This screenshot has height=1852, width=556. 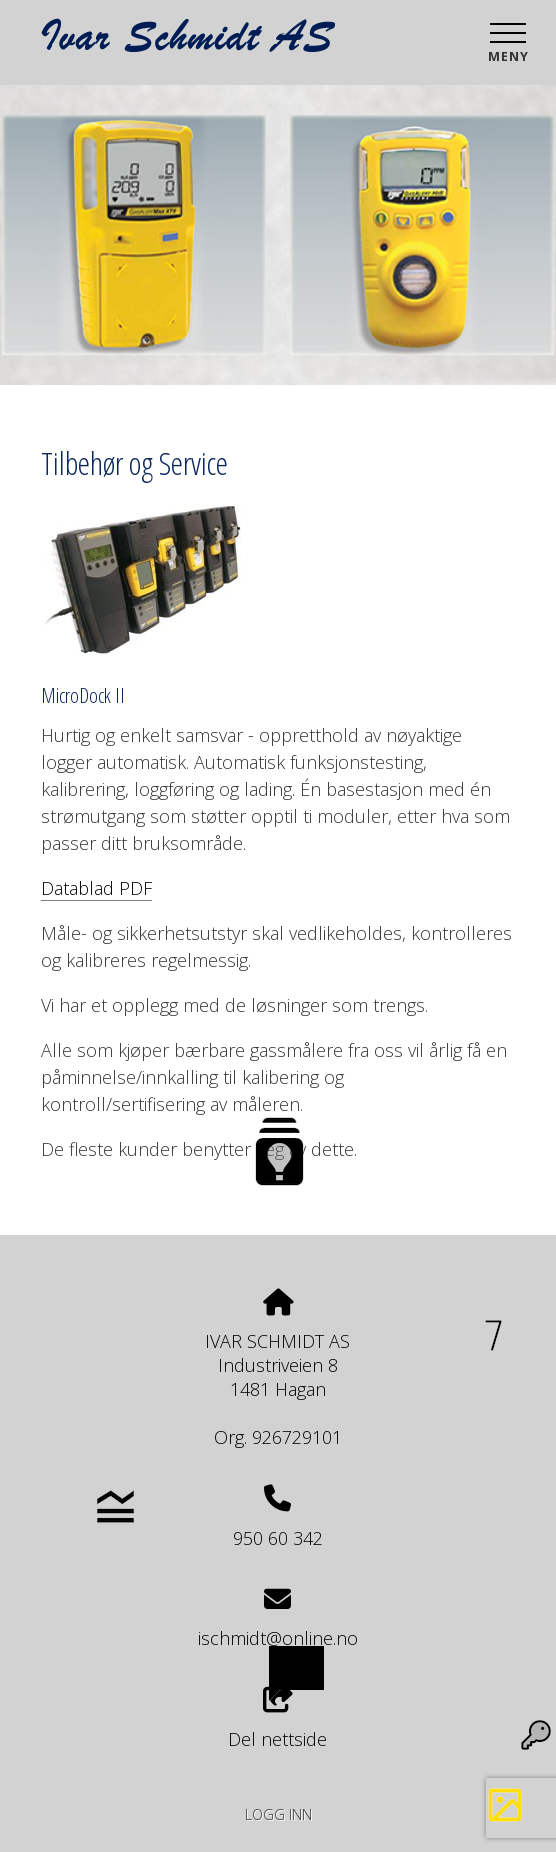 I want to click on toggle map legend visibility, so click(x=115, y=1506).